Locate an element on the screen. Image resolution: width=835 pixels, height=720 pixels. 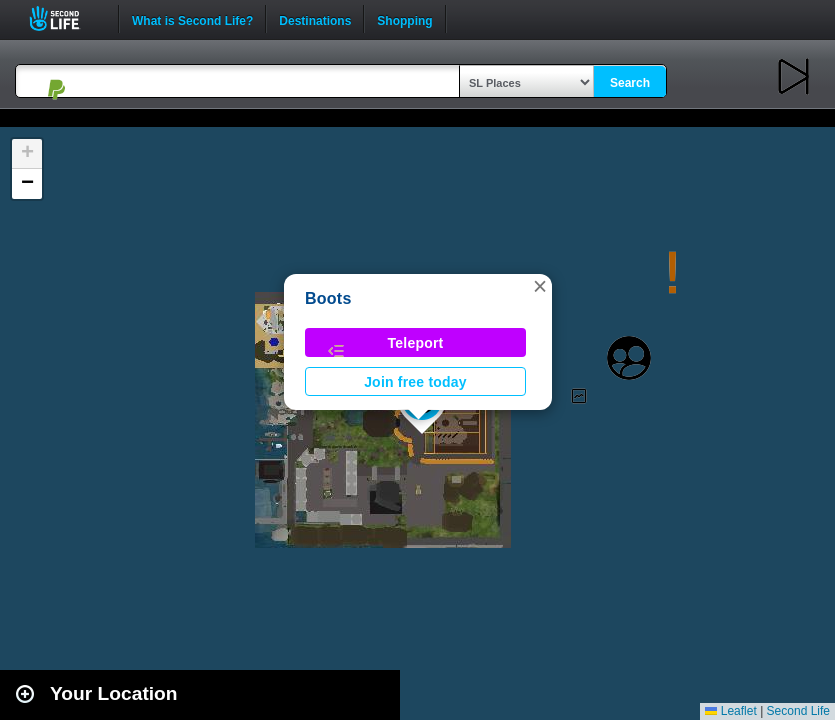
view analytics or statistics is located at coordinates (579, 396).